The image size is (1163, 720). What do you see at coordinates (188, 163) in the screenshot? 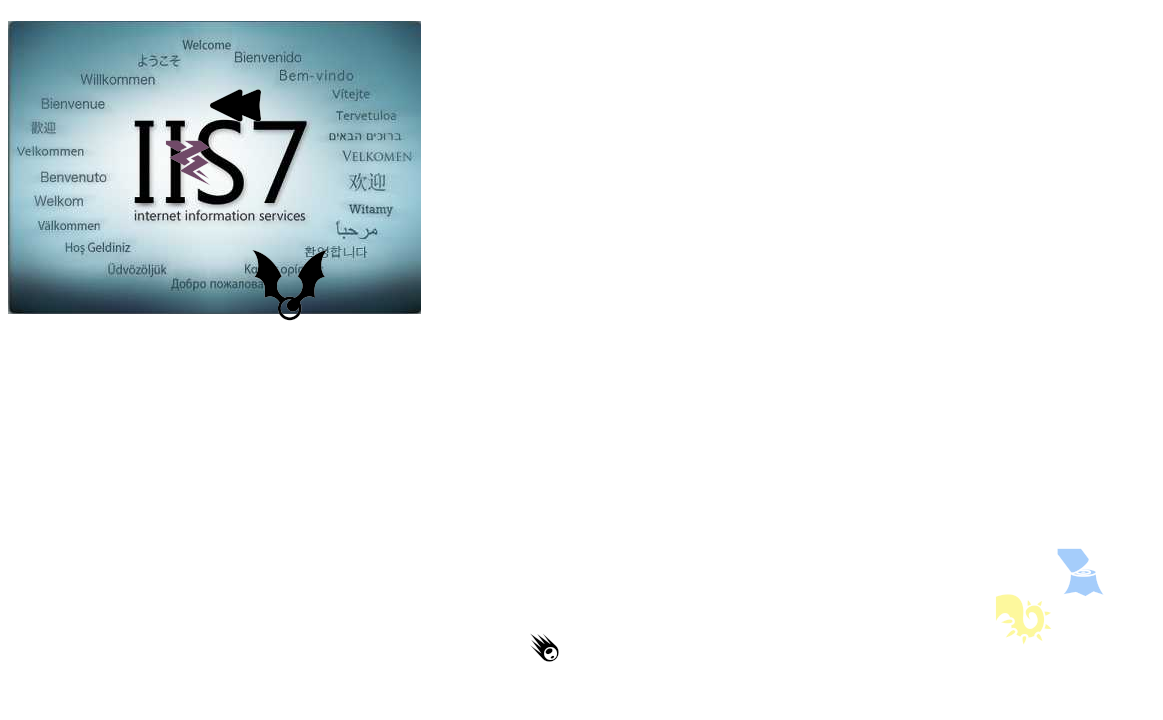
I see `activate lightning or electric ability` at bounding box center [188, 163].